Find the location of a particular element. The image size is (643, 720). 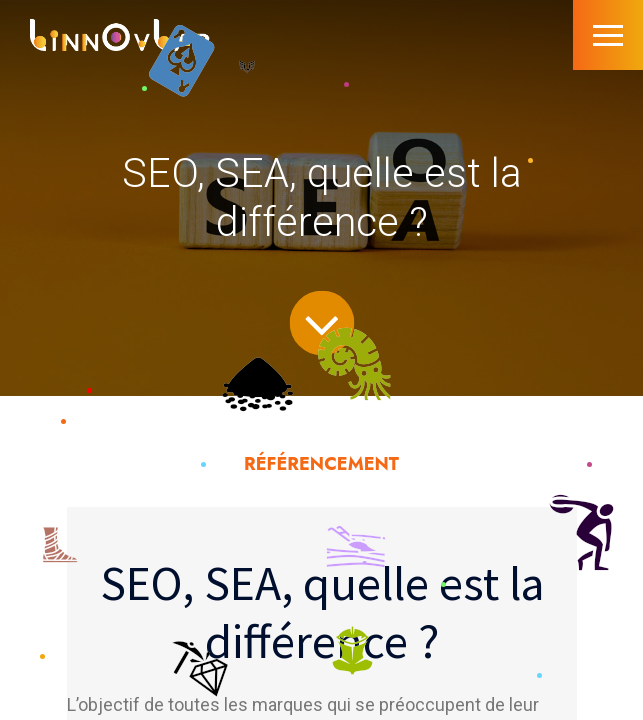

fossil or paleontology category indicator is located at coordinates (354, 364).